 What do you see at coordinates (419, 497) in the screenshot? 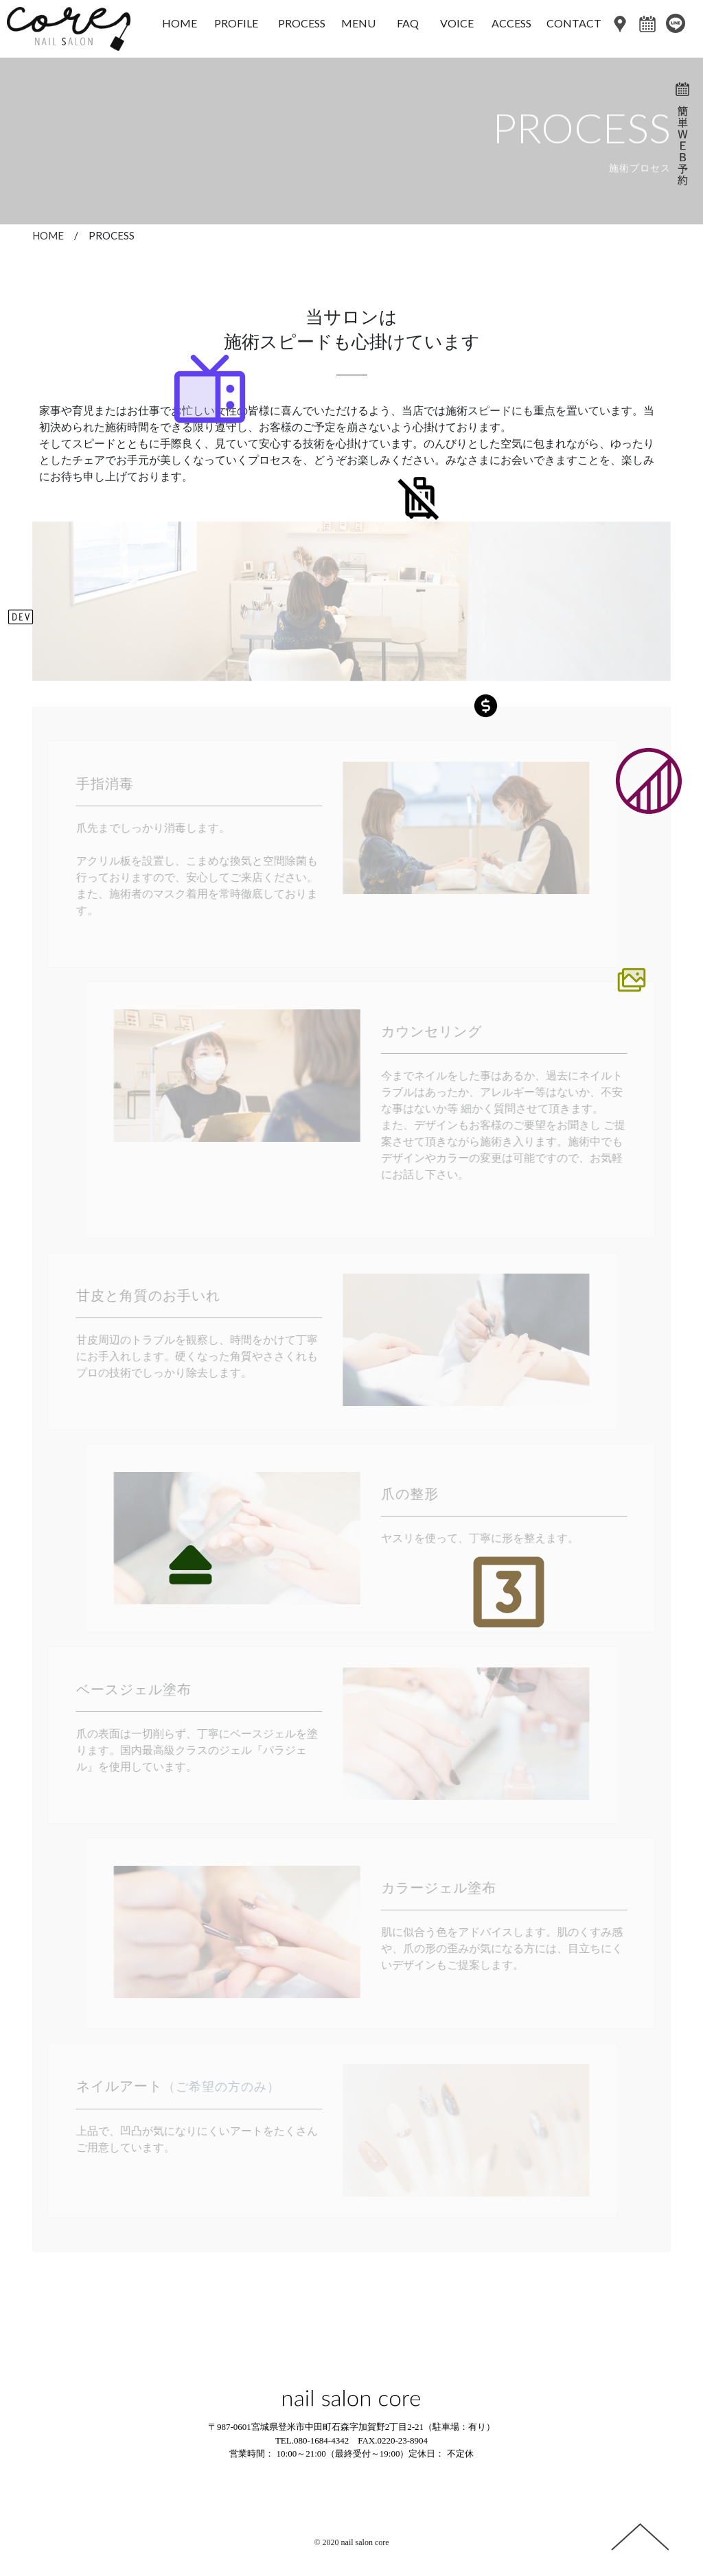
I see `luggage not allowed in this area` at bounding box center [419, 497].